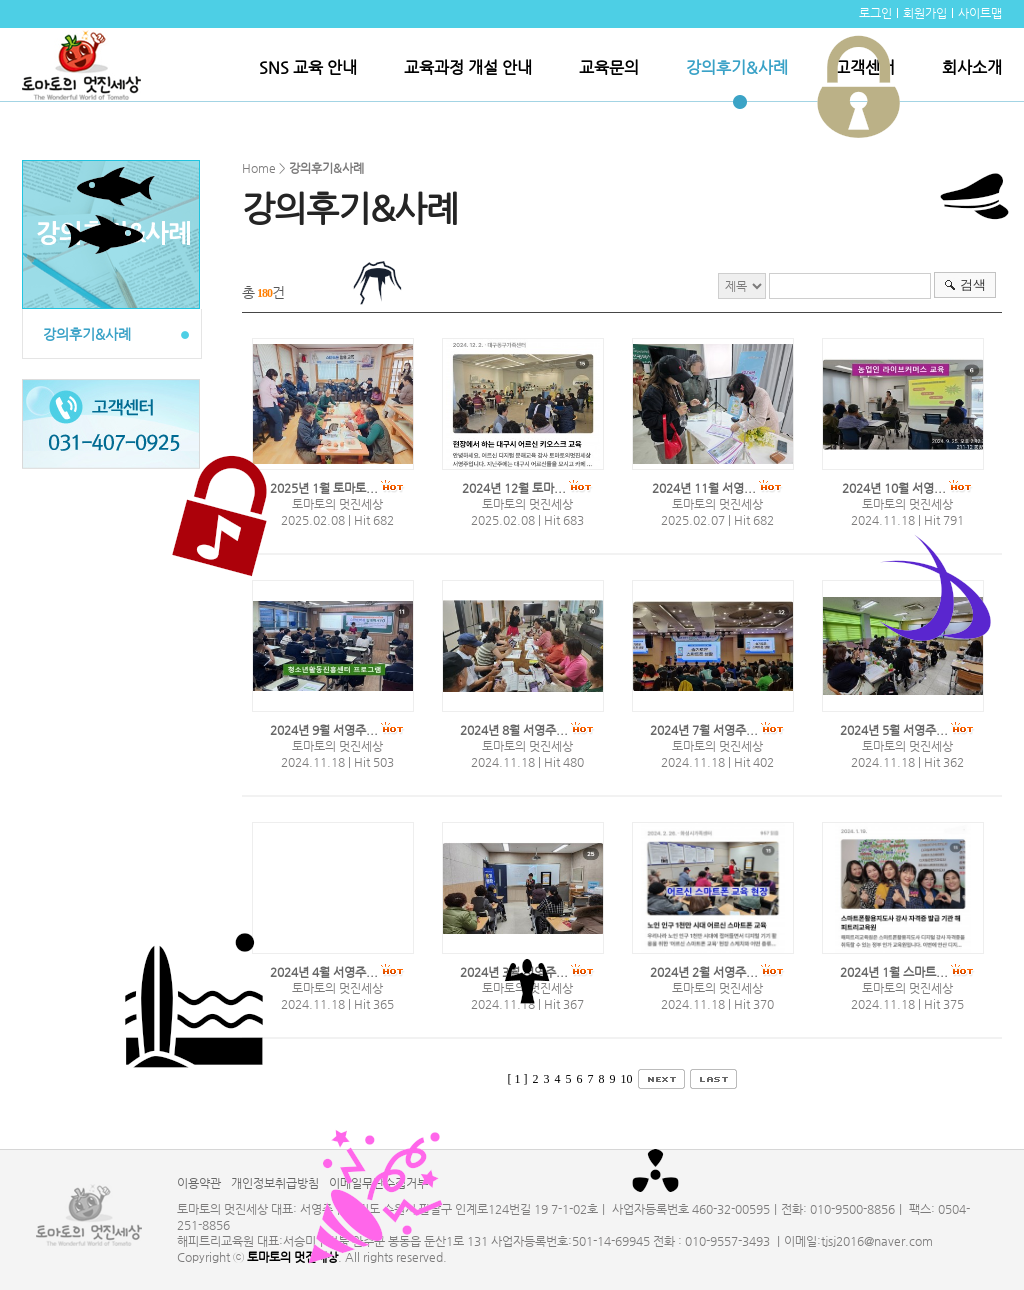 The height and width of the screenshot is (1290, 1024). Describe the element at coordinates (527, 981) in the screenshot. I see `indicates strength or power attribute` at that location.